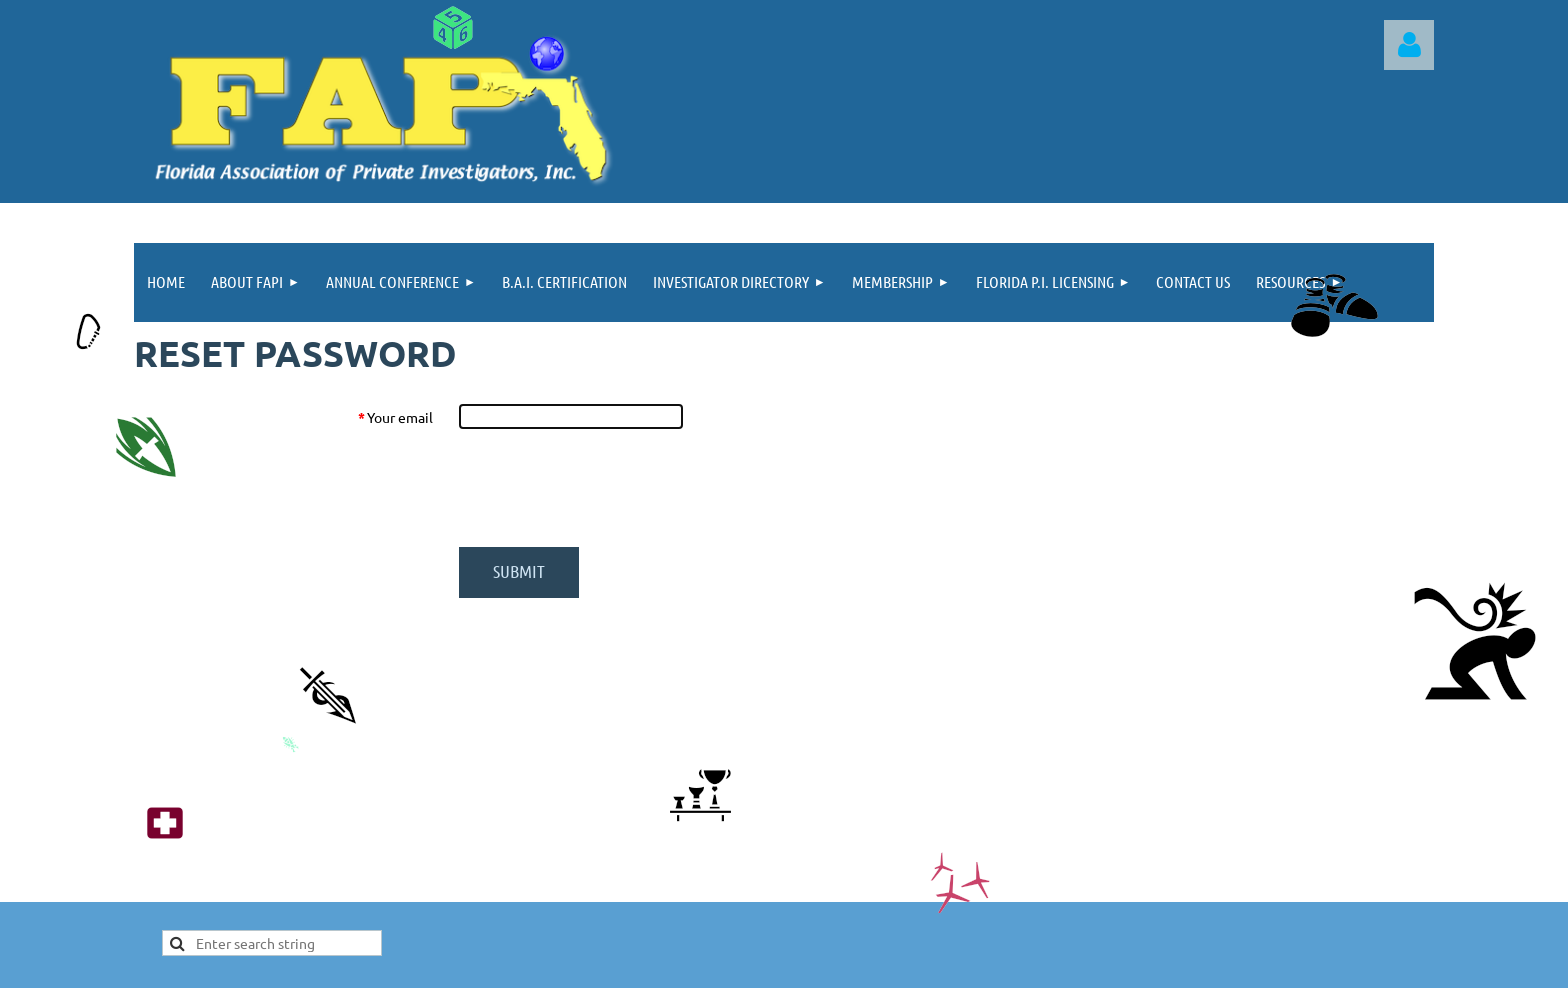 The image size is (1568, 988). I want to click on sonic the hedgehog character or game reference, so click(1334, 305).